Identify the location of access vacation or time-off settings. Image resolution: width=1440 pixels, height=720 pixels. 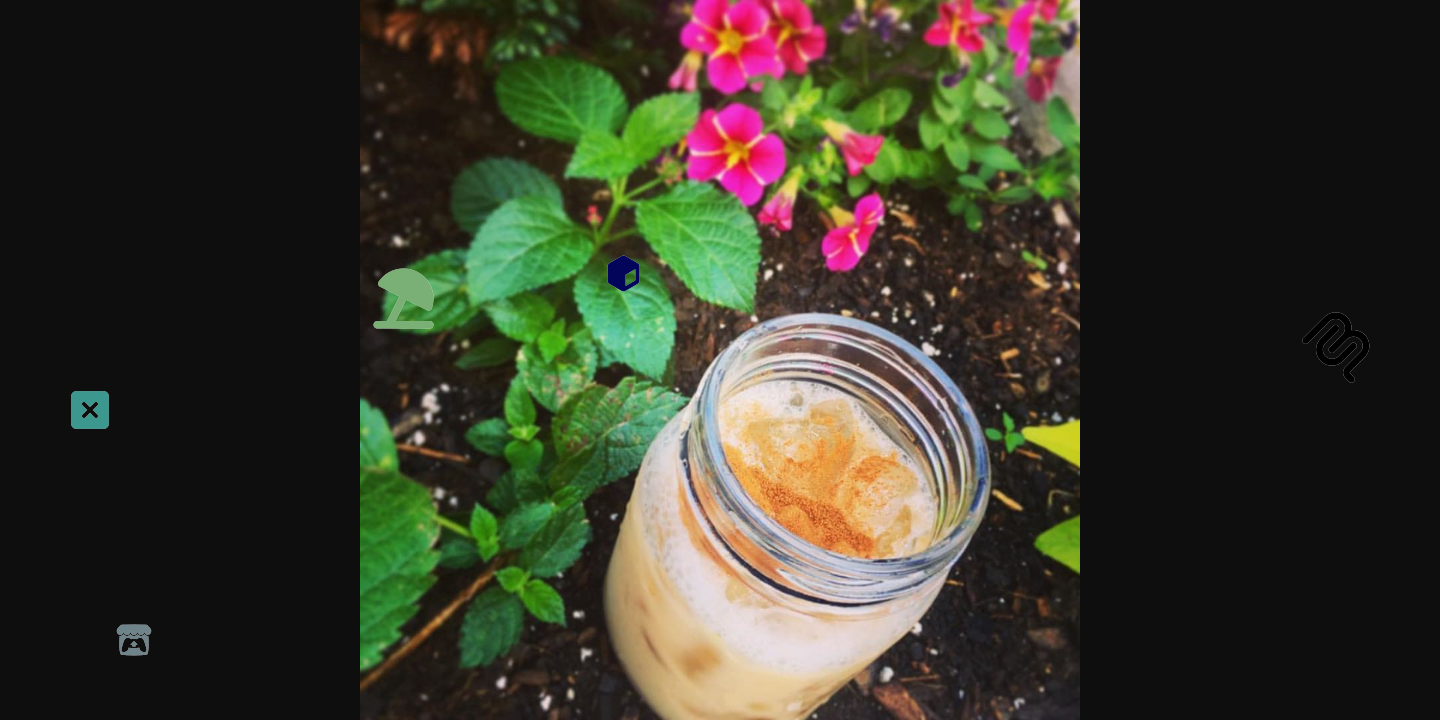
(403, 298).